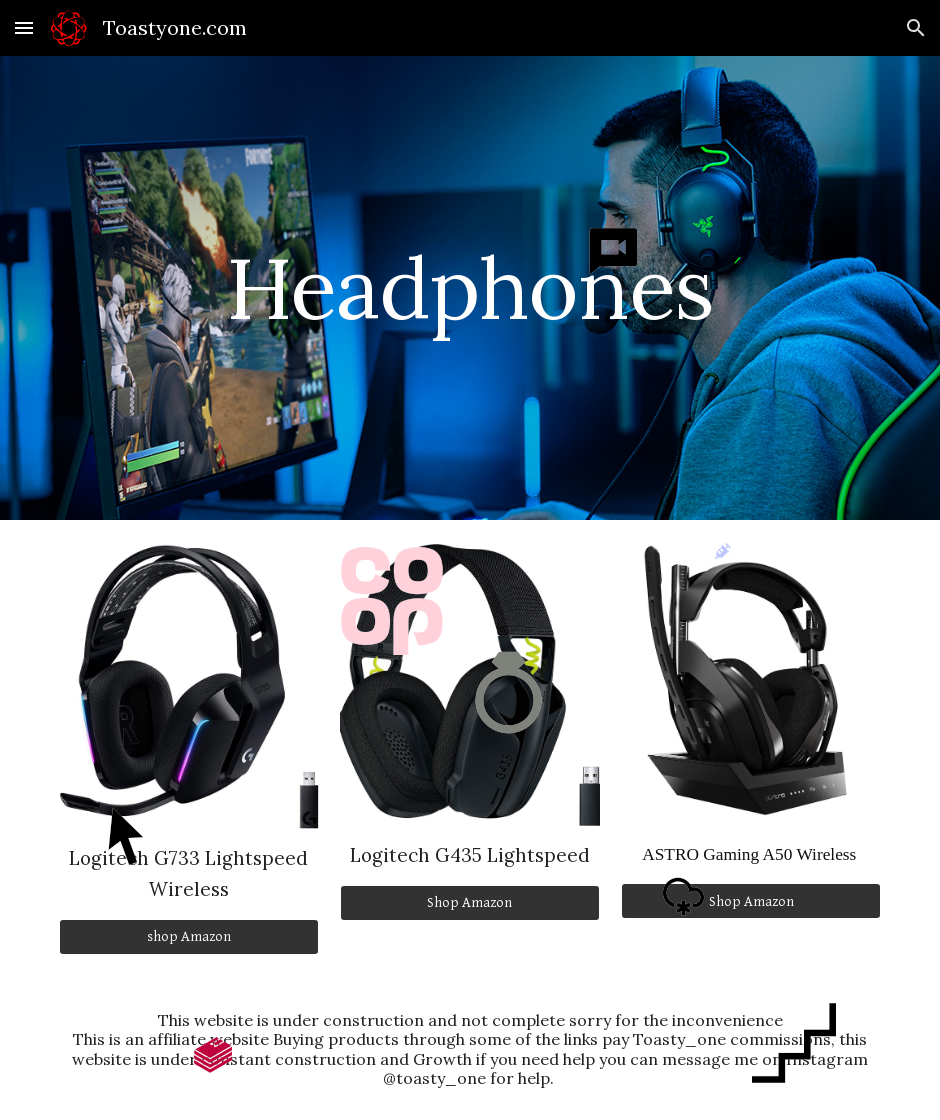 This screenshot has width=940, height=1120. I want to click on access jewelry or accessories category, so click(508, 694).